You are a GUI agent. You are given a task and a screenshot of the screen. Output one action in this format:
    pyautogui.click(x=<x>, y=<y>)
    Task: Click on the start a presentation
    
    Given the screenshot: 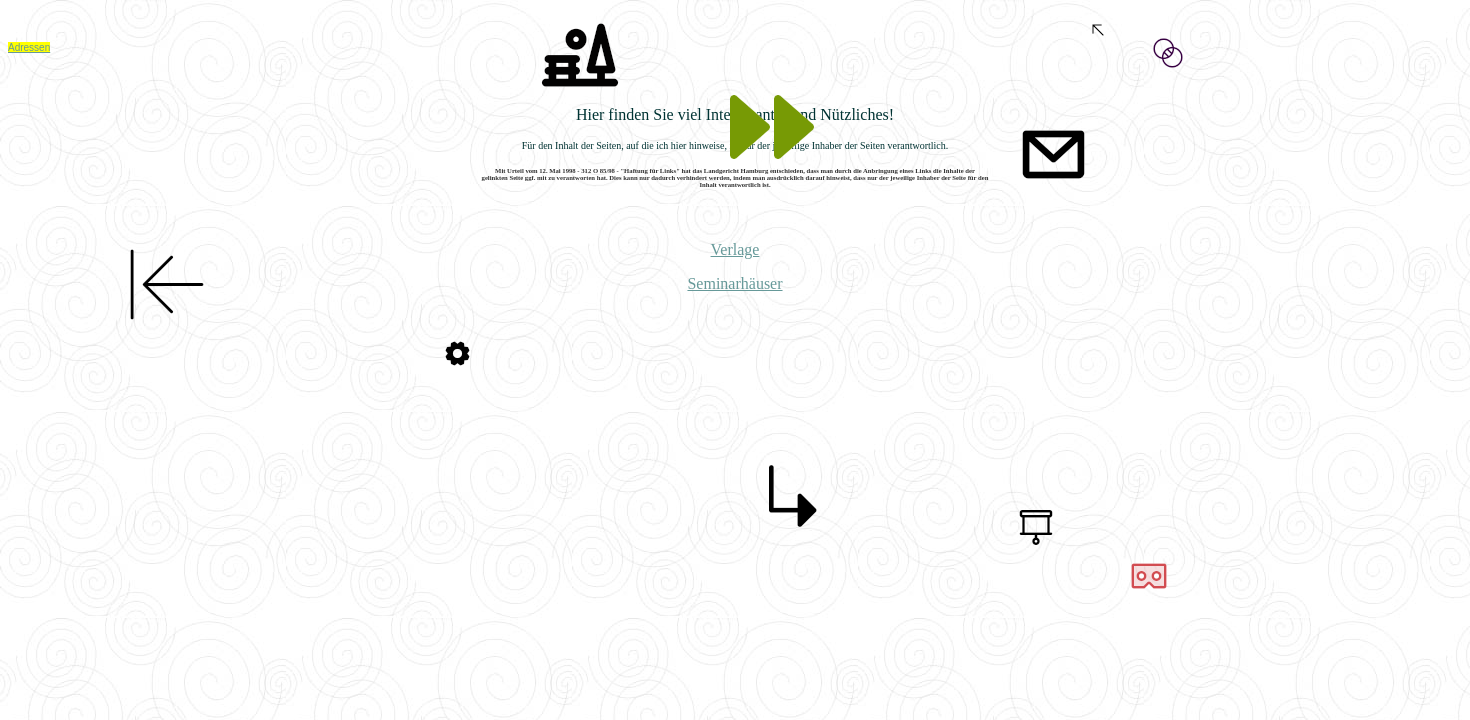 What is the action you would take?
    pyautogui.click(x=1036, y=525)
    